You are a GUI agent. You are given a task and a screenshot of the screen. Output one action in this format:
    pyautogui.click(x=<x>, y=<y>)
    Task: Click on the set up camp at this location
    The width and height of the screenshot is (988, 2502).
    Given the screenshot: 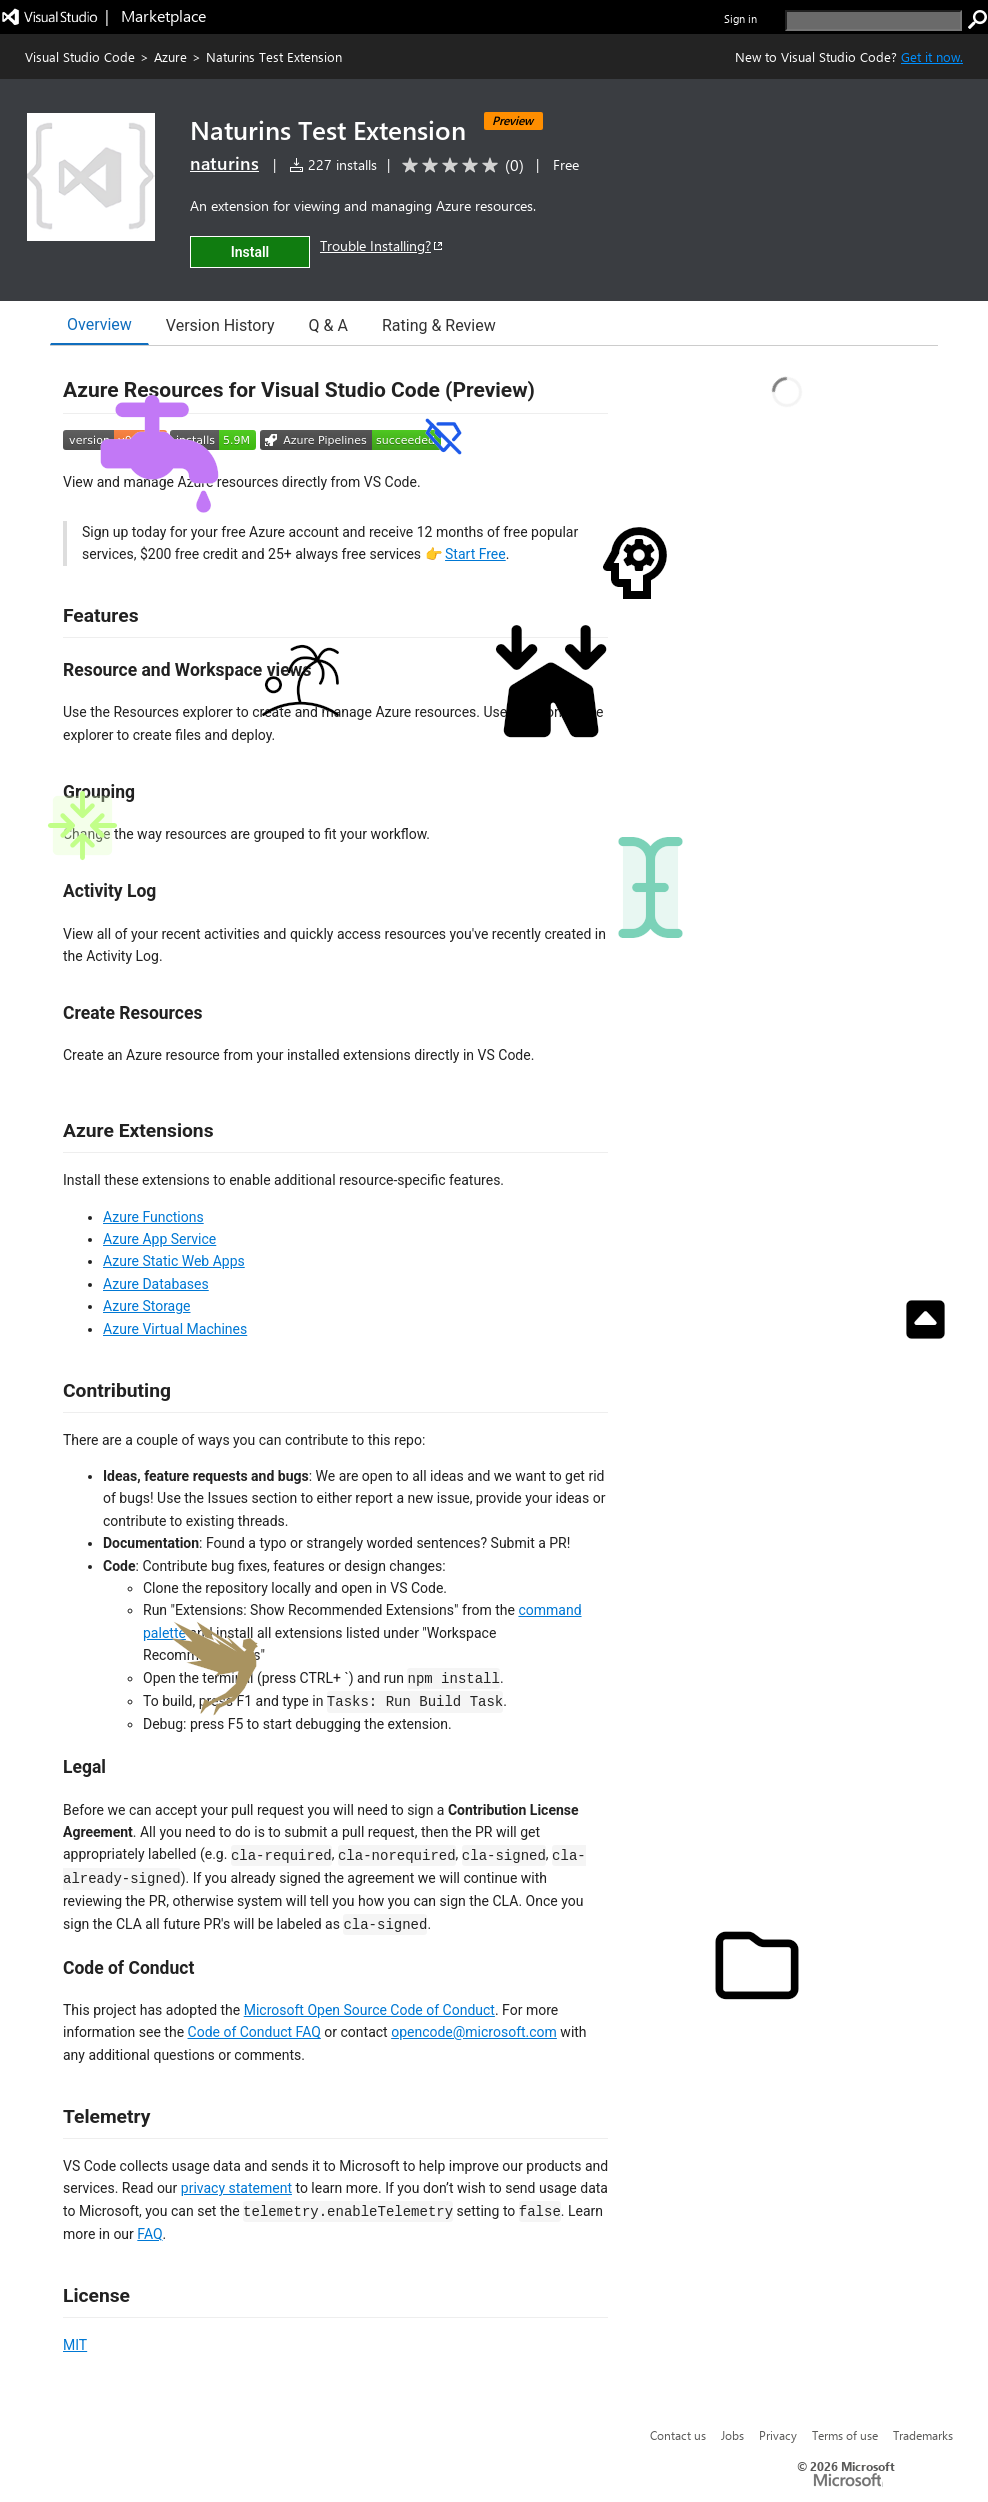 What is the action you would take?
    pyautogui.click(x=551, y=682)
    